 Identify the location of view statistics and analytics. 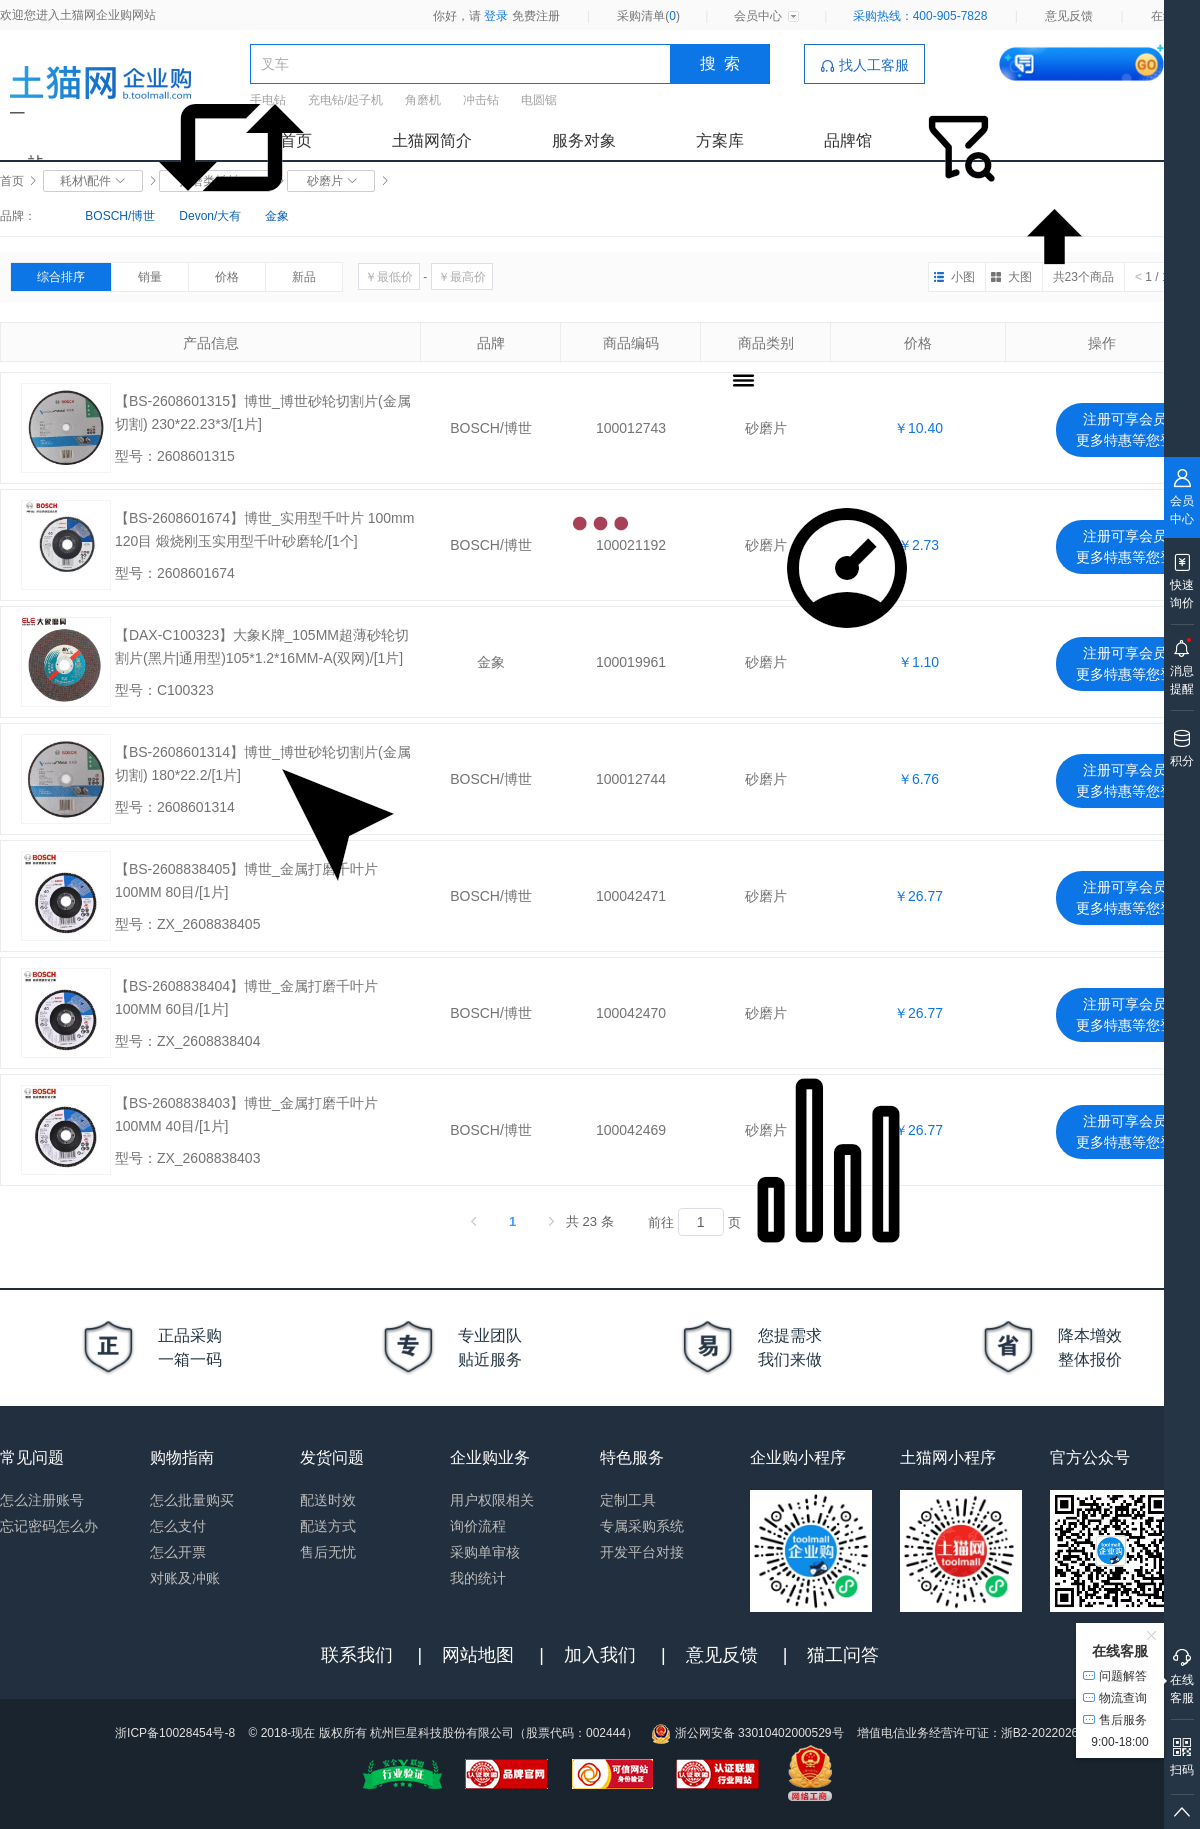
(828, 1160).